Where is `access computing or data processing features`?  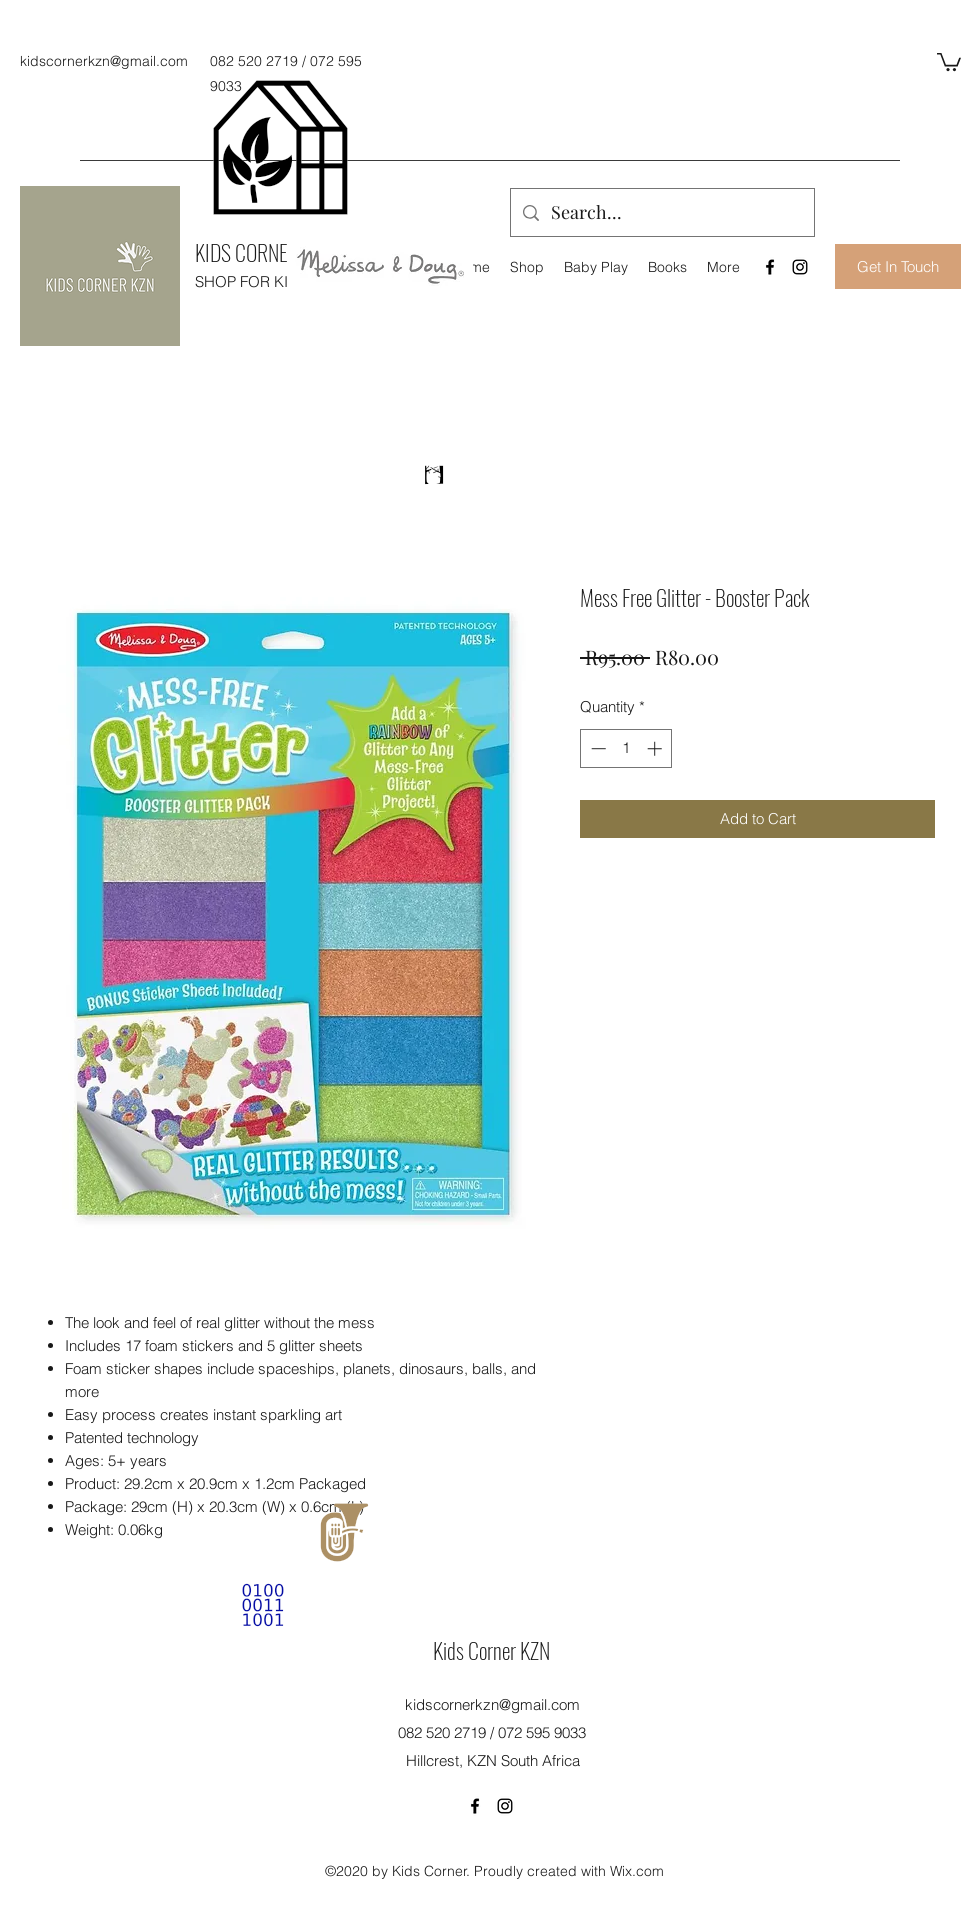
access computing or data processing features is located at coordinates (263, 1605).